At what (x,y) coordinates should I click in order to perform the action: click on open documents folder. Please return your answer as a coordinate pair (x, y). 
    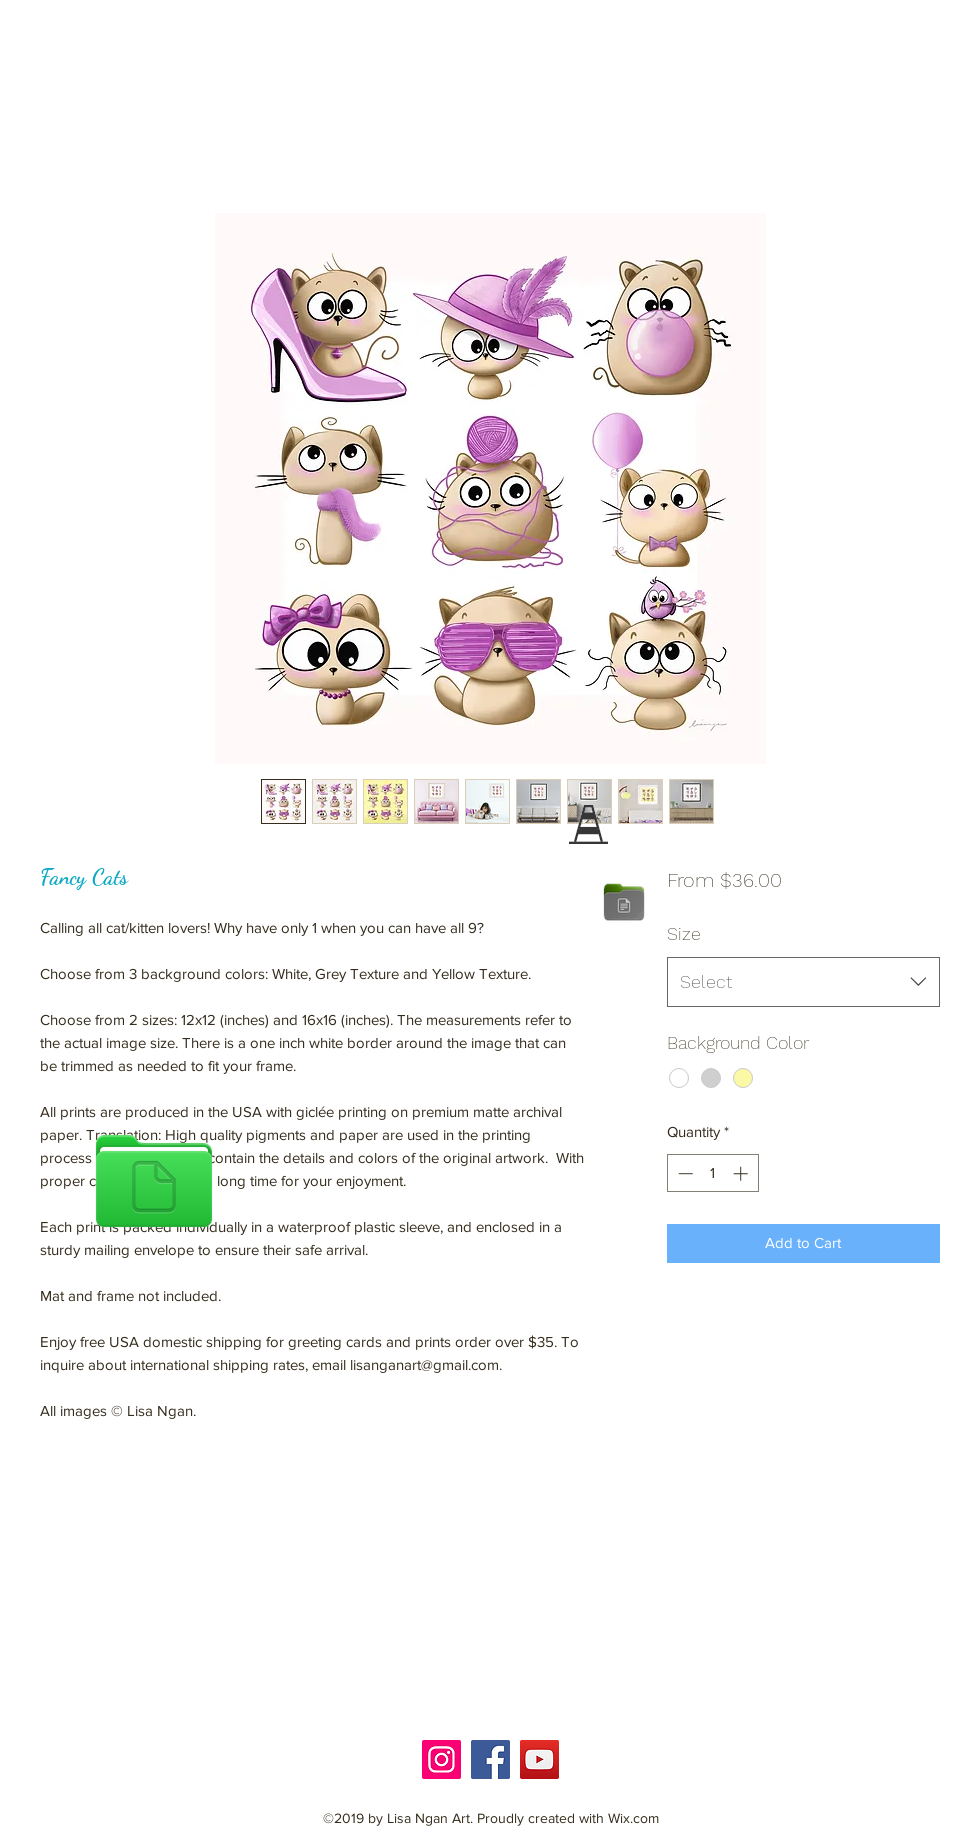
    Looking at the image, I should click on (154, 1181).